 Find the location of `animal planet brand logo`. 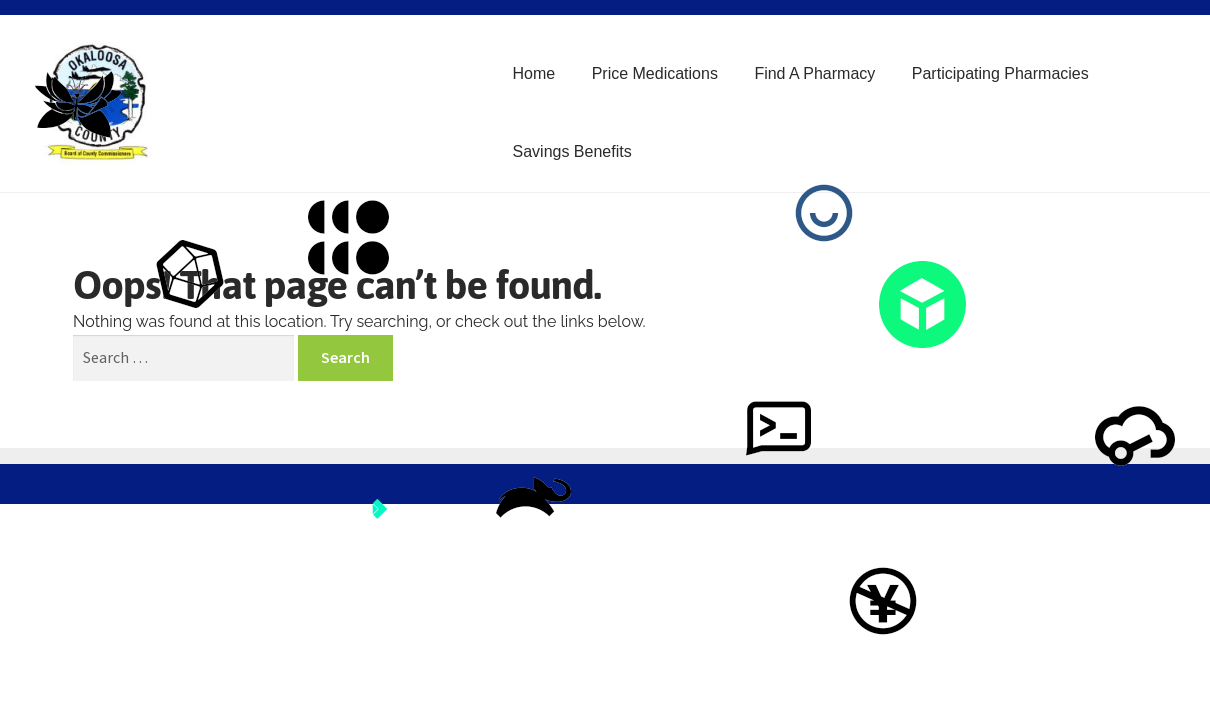

animal planet brand logo is located at coordinates (533, 497).